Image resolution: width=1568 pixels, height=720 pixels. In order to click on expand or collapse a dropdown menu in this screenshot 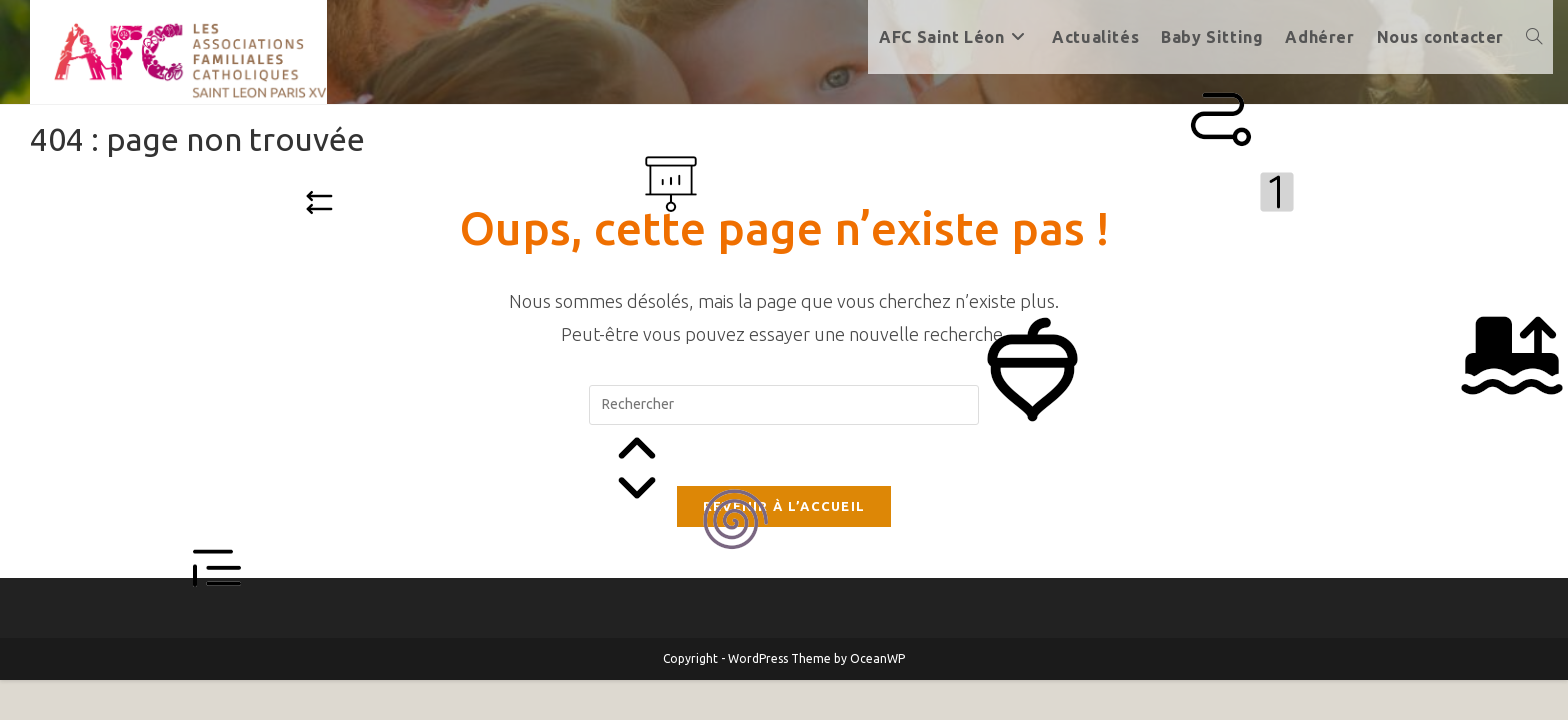, I will do `click(637, 468)`.